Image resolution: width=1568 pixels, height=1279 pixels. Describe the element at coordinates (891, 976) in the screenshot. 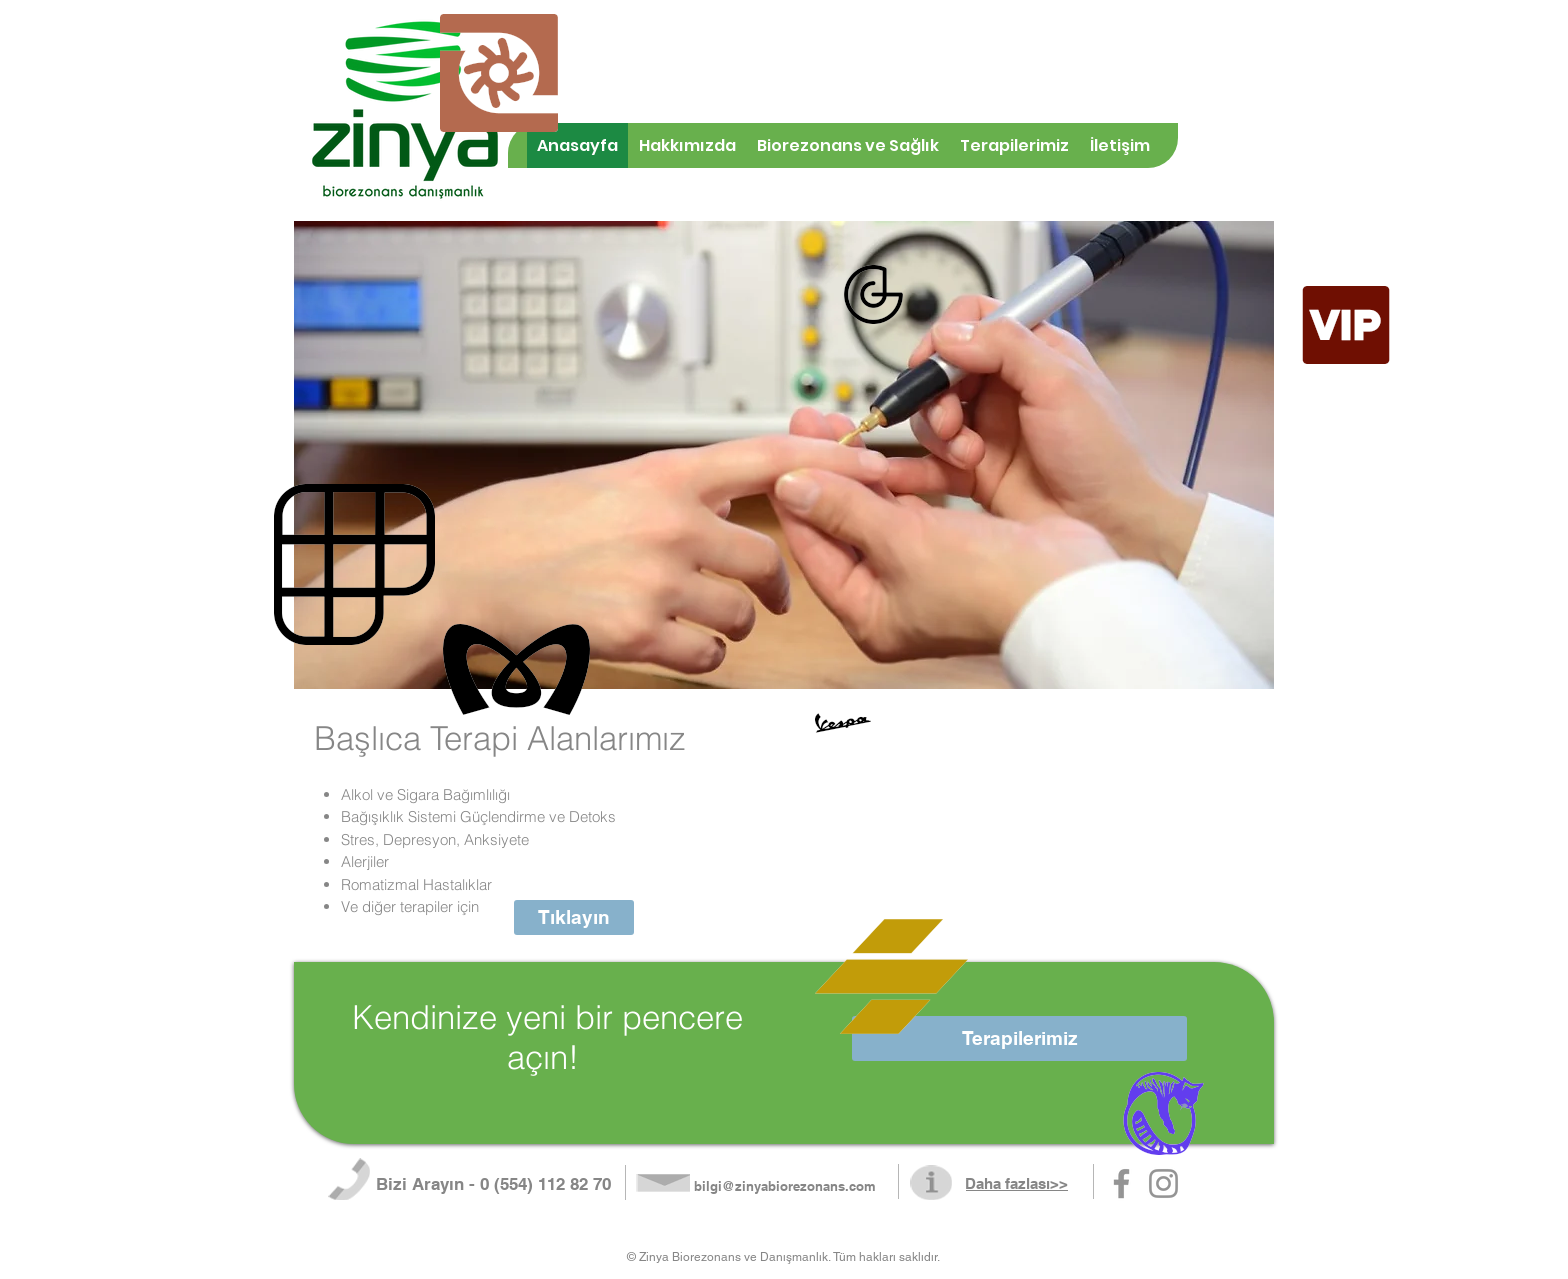

I see `stencil brand logo` at that location.